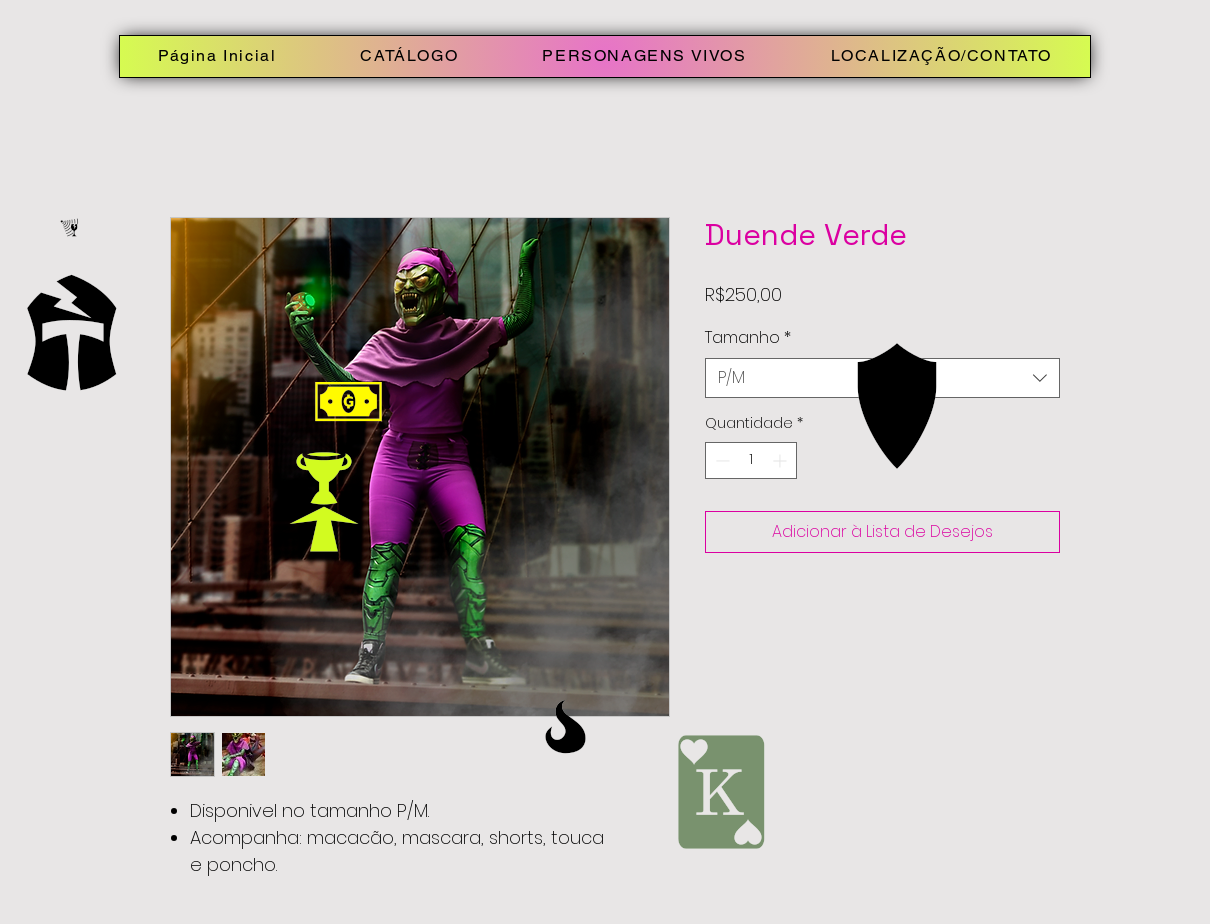 The width and height of the screenshot is (1210, 924). I want to click on king of hearts playing card, so click(721, 792).